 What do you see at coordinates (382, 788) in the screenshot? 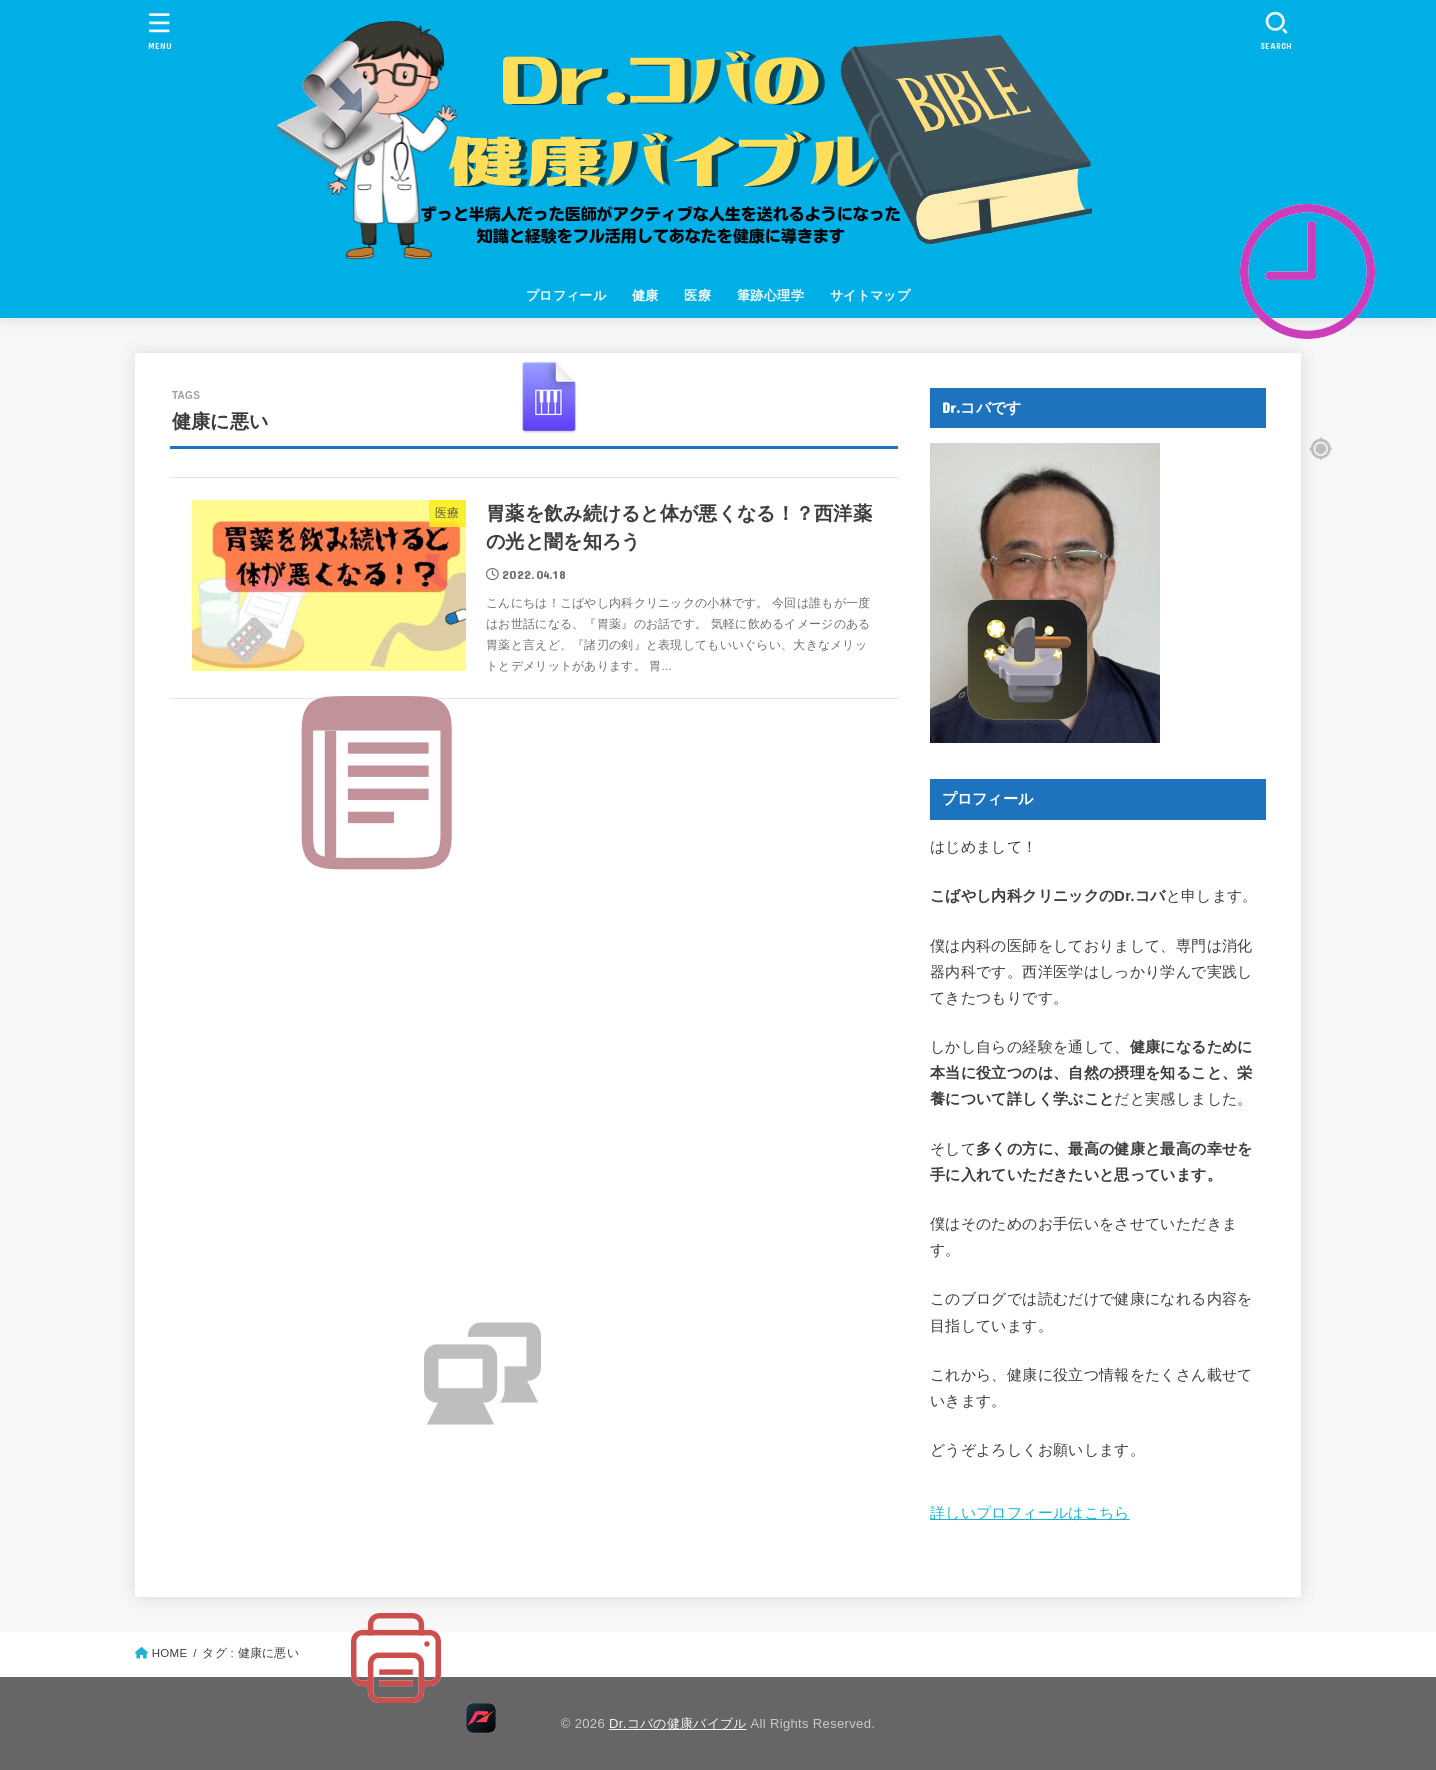
I see `open the notes app` at bounding box center [382, 788].